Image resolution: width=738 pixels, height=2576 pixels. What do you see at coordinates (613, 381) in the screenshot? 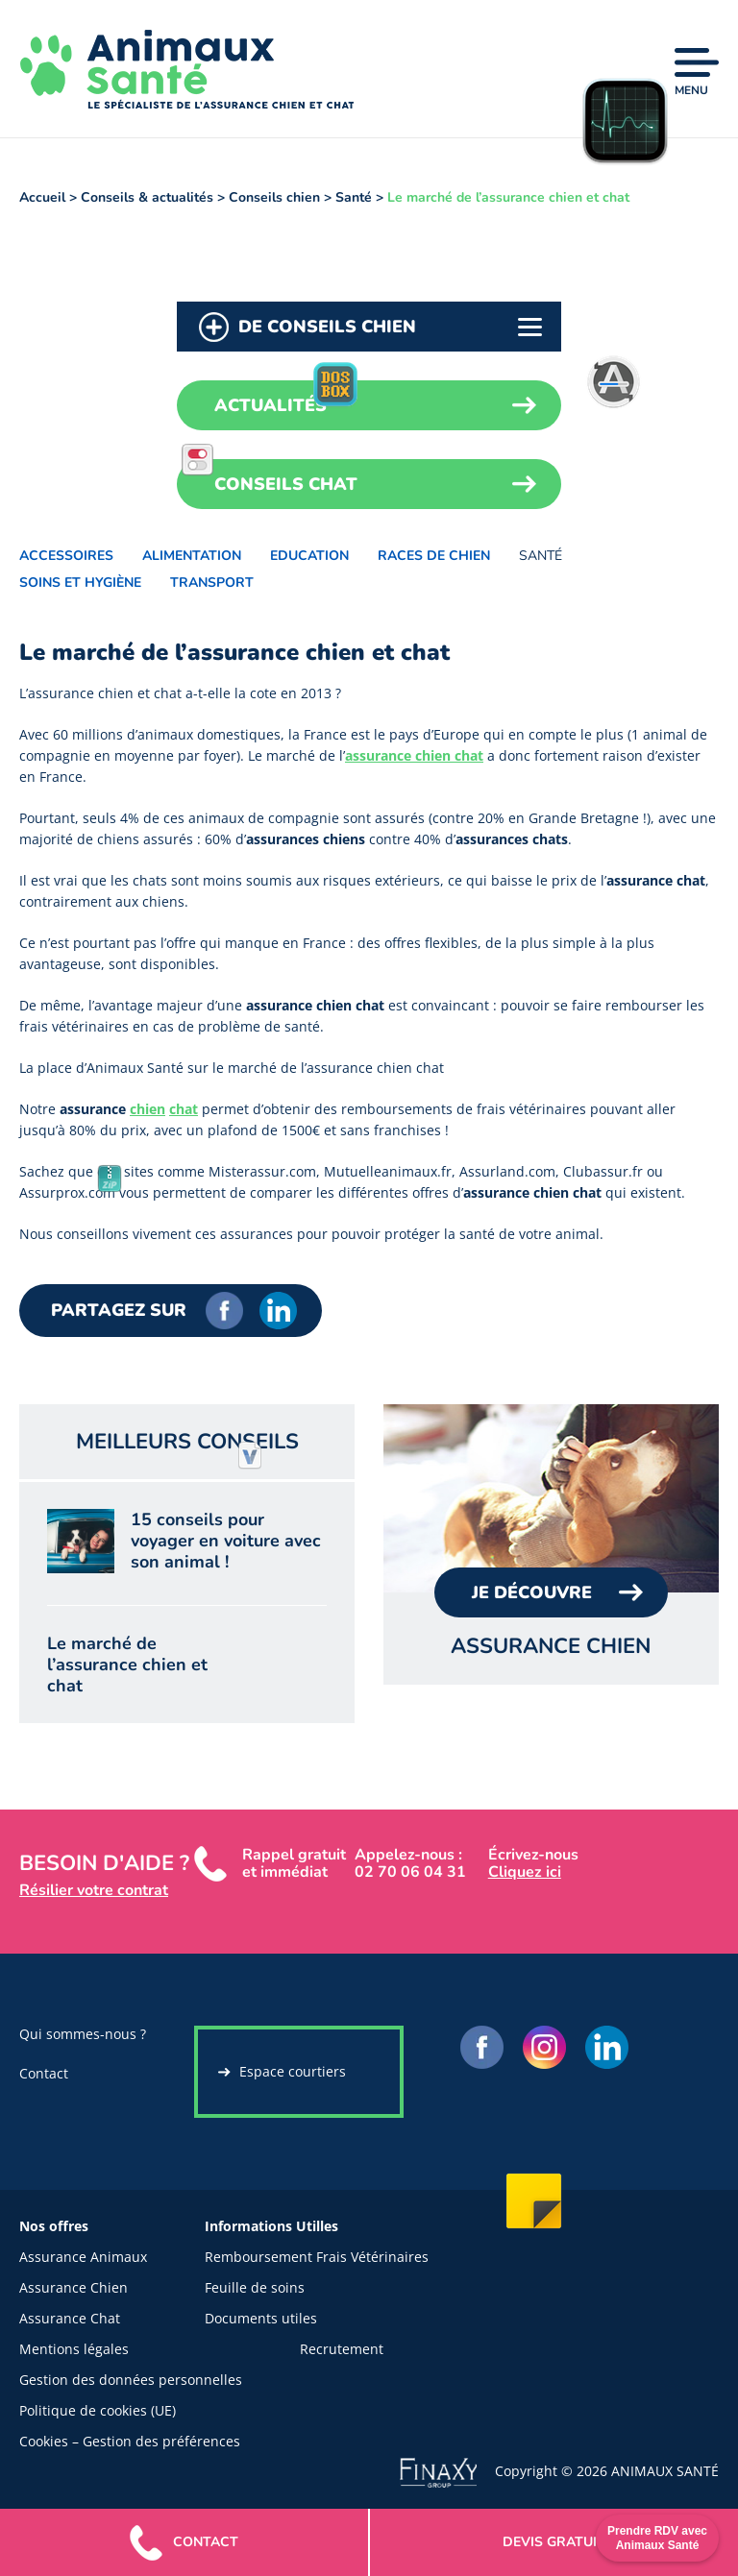
I see `check for and install system software updates` at bounding box center [613, 381].